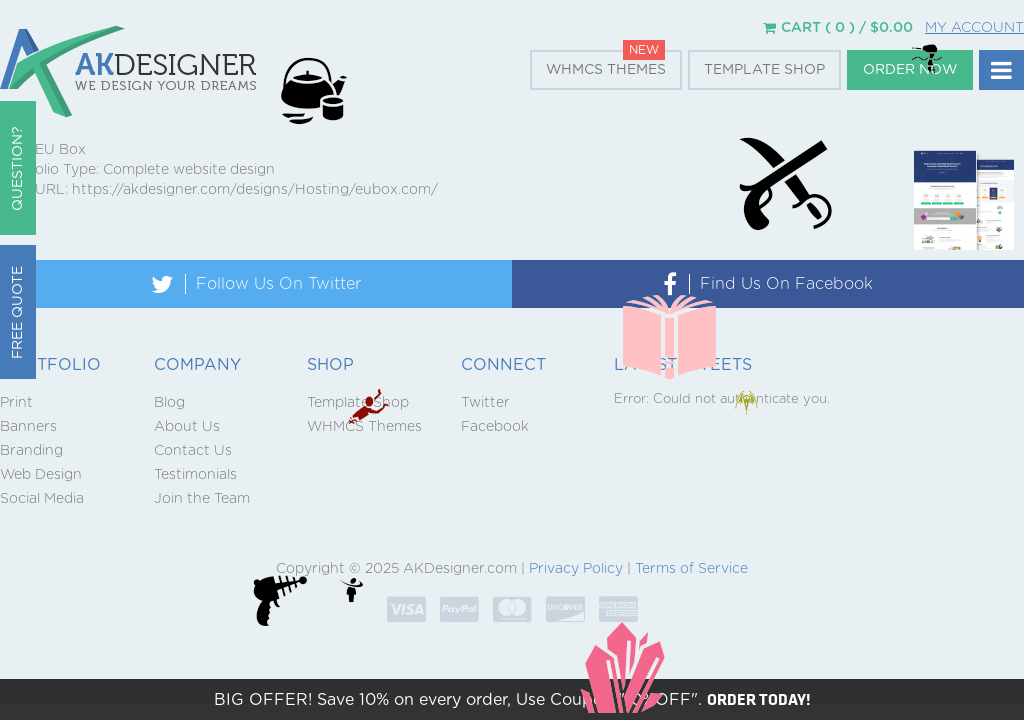 This screenshot has width=1024, height=720. I want to click on indicates a crawling or stealth movement mode, so click(368, 406).